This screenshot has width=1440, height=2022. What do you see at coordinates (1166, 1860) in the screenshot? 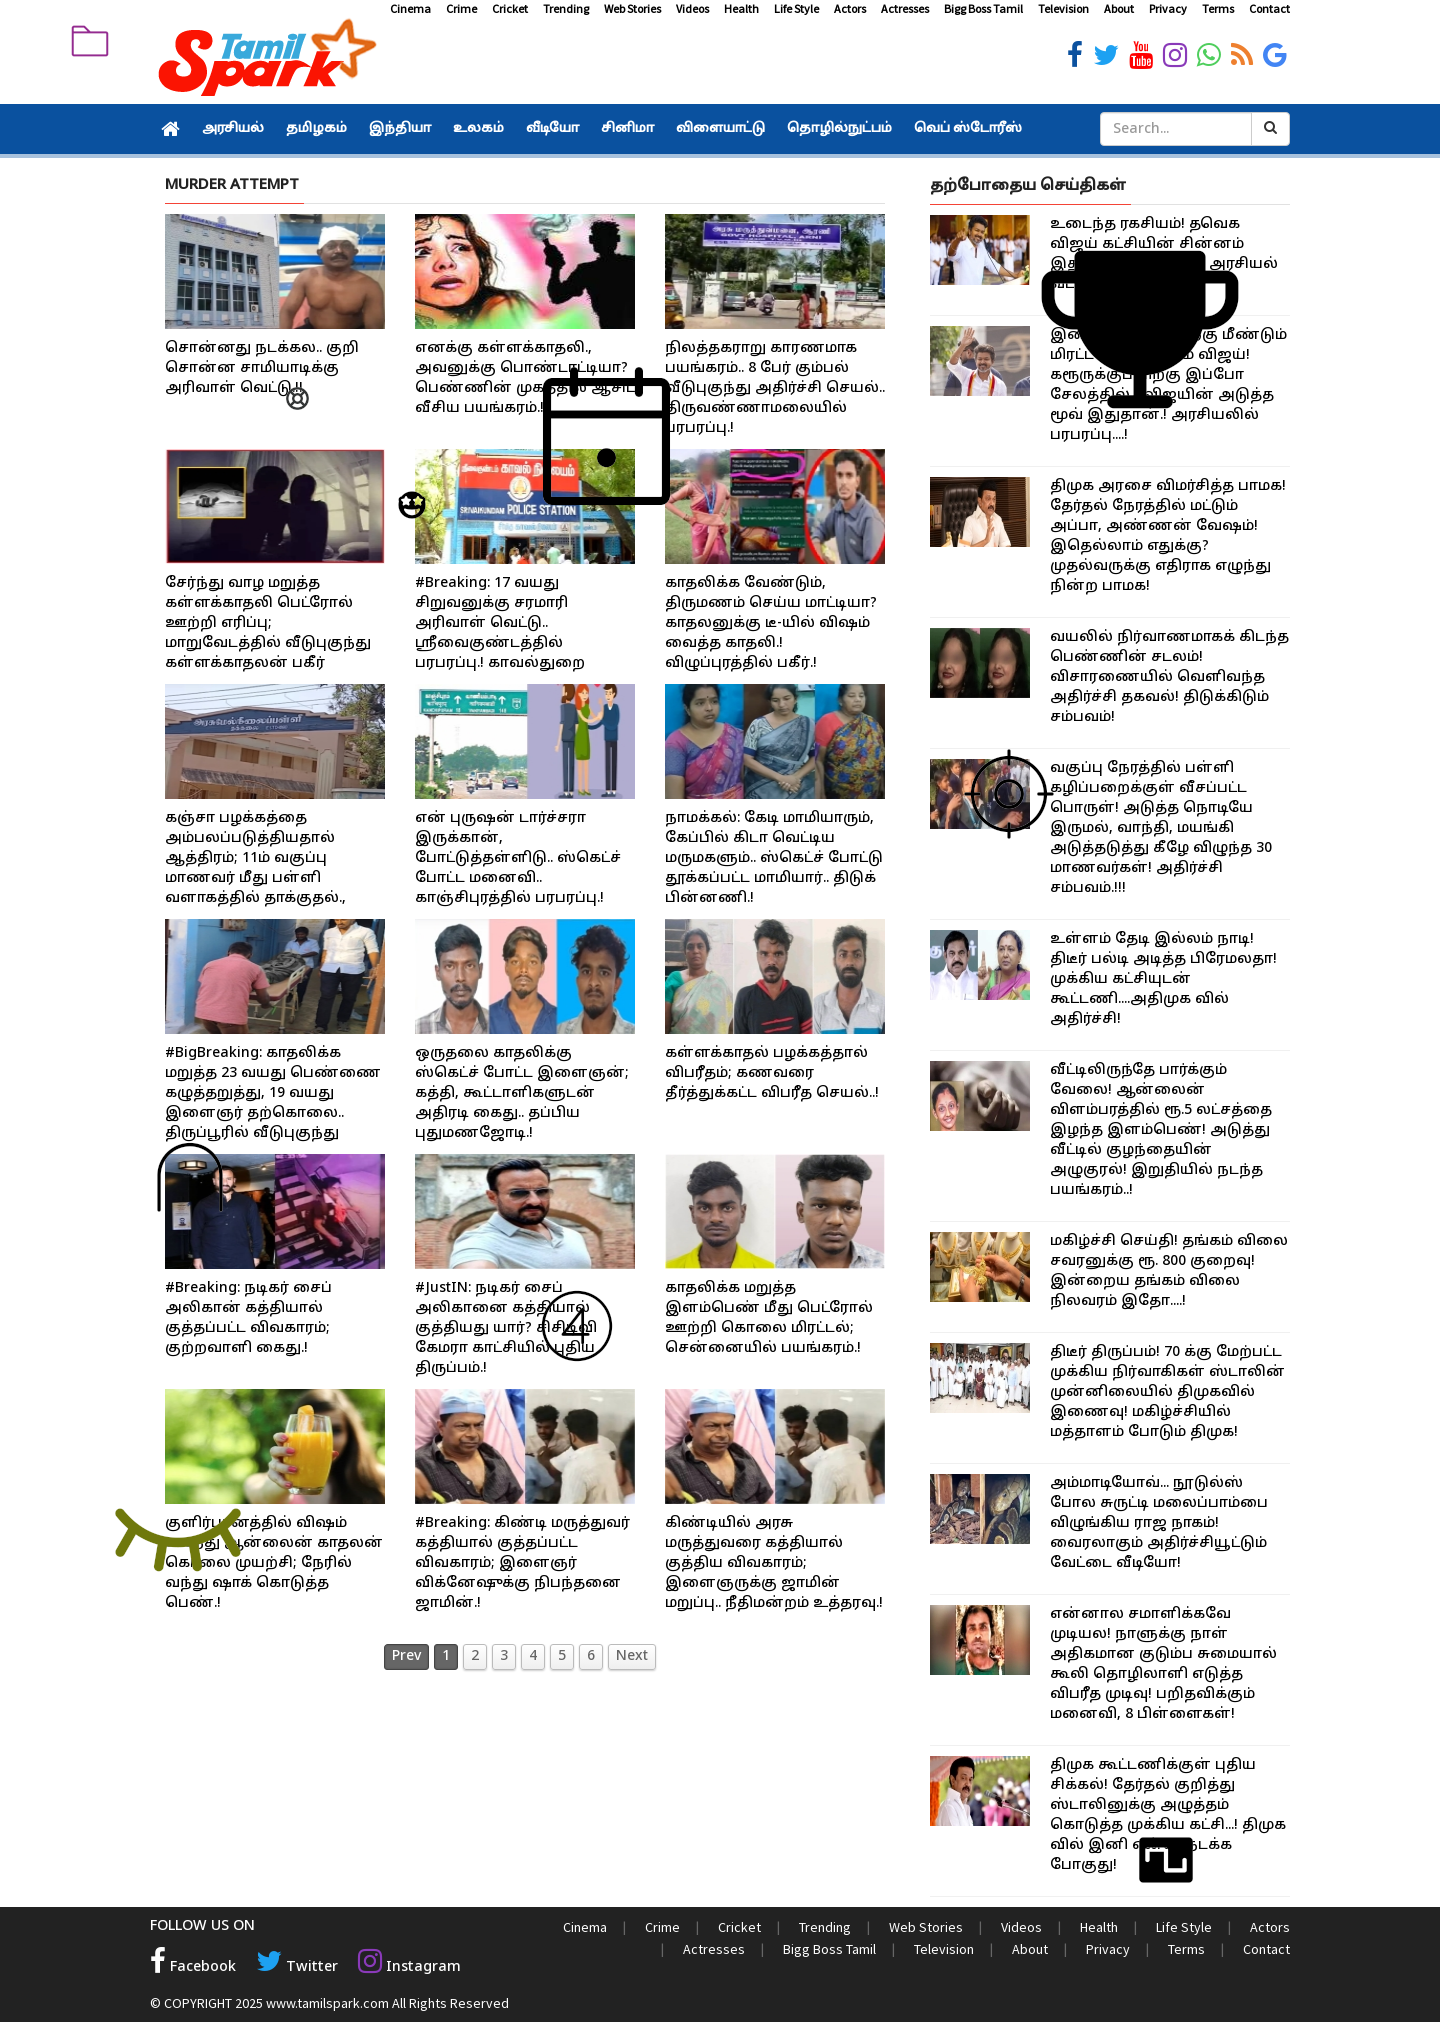
I see `toggle square wave audio signal` at bounding box center [1166, 1860].